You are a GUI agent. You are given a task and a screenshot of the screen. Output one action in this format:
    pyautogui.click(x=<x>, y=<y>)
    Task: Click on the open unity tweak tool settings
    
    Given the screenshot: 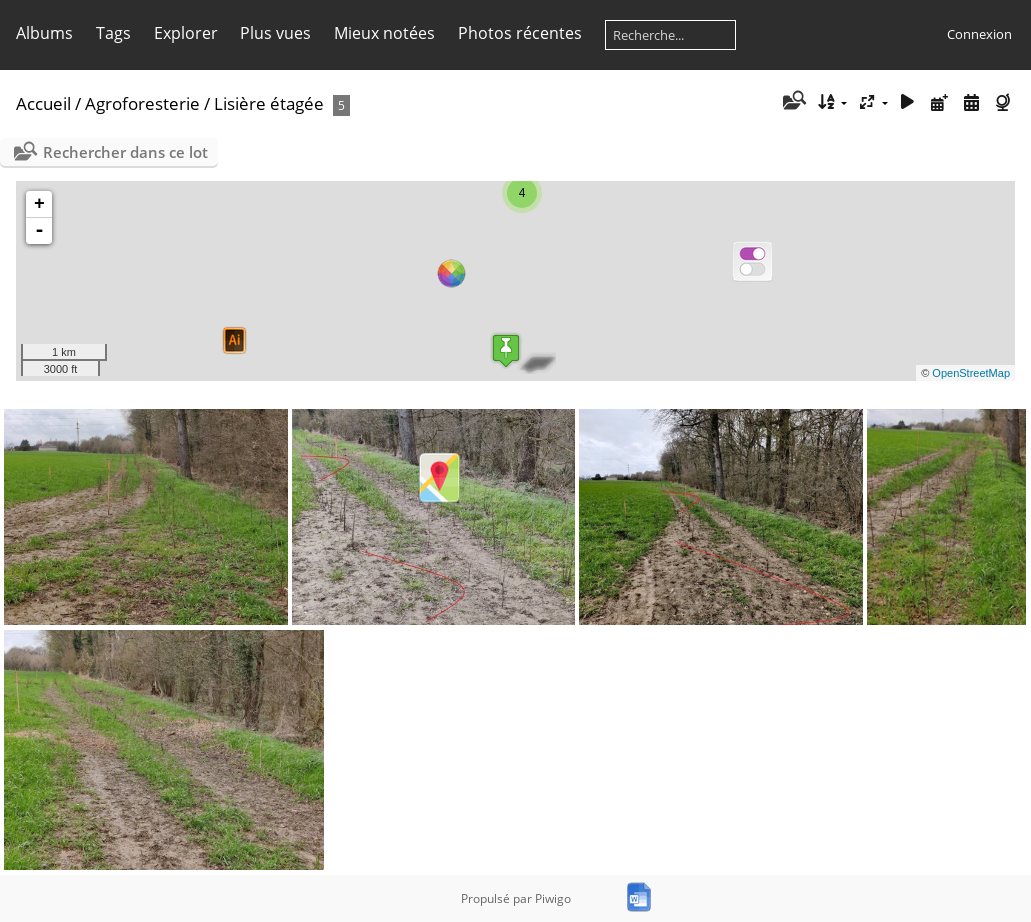 What is the action you would take?
    pyautogui.click(x=752, y=261)
    